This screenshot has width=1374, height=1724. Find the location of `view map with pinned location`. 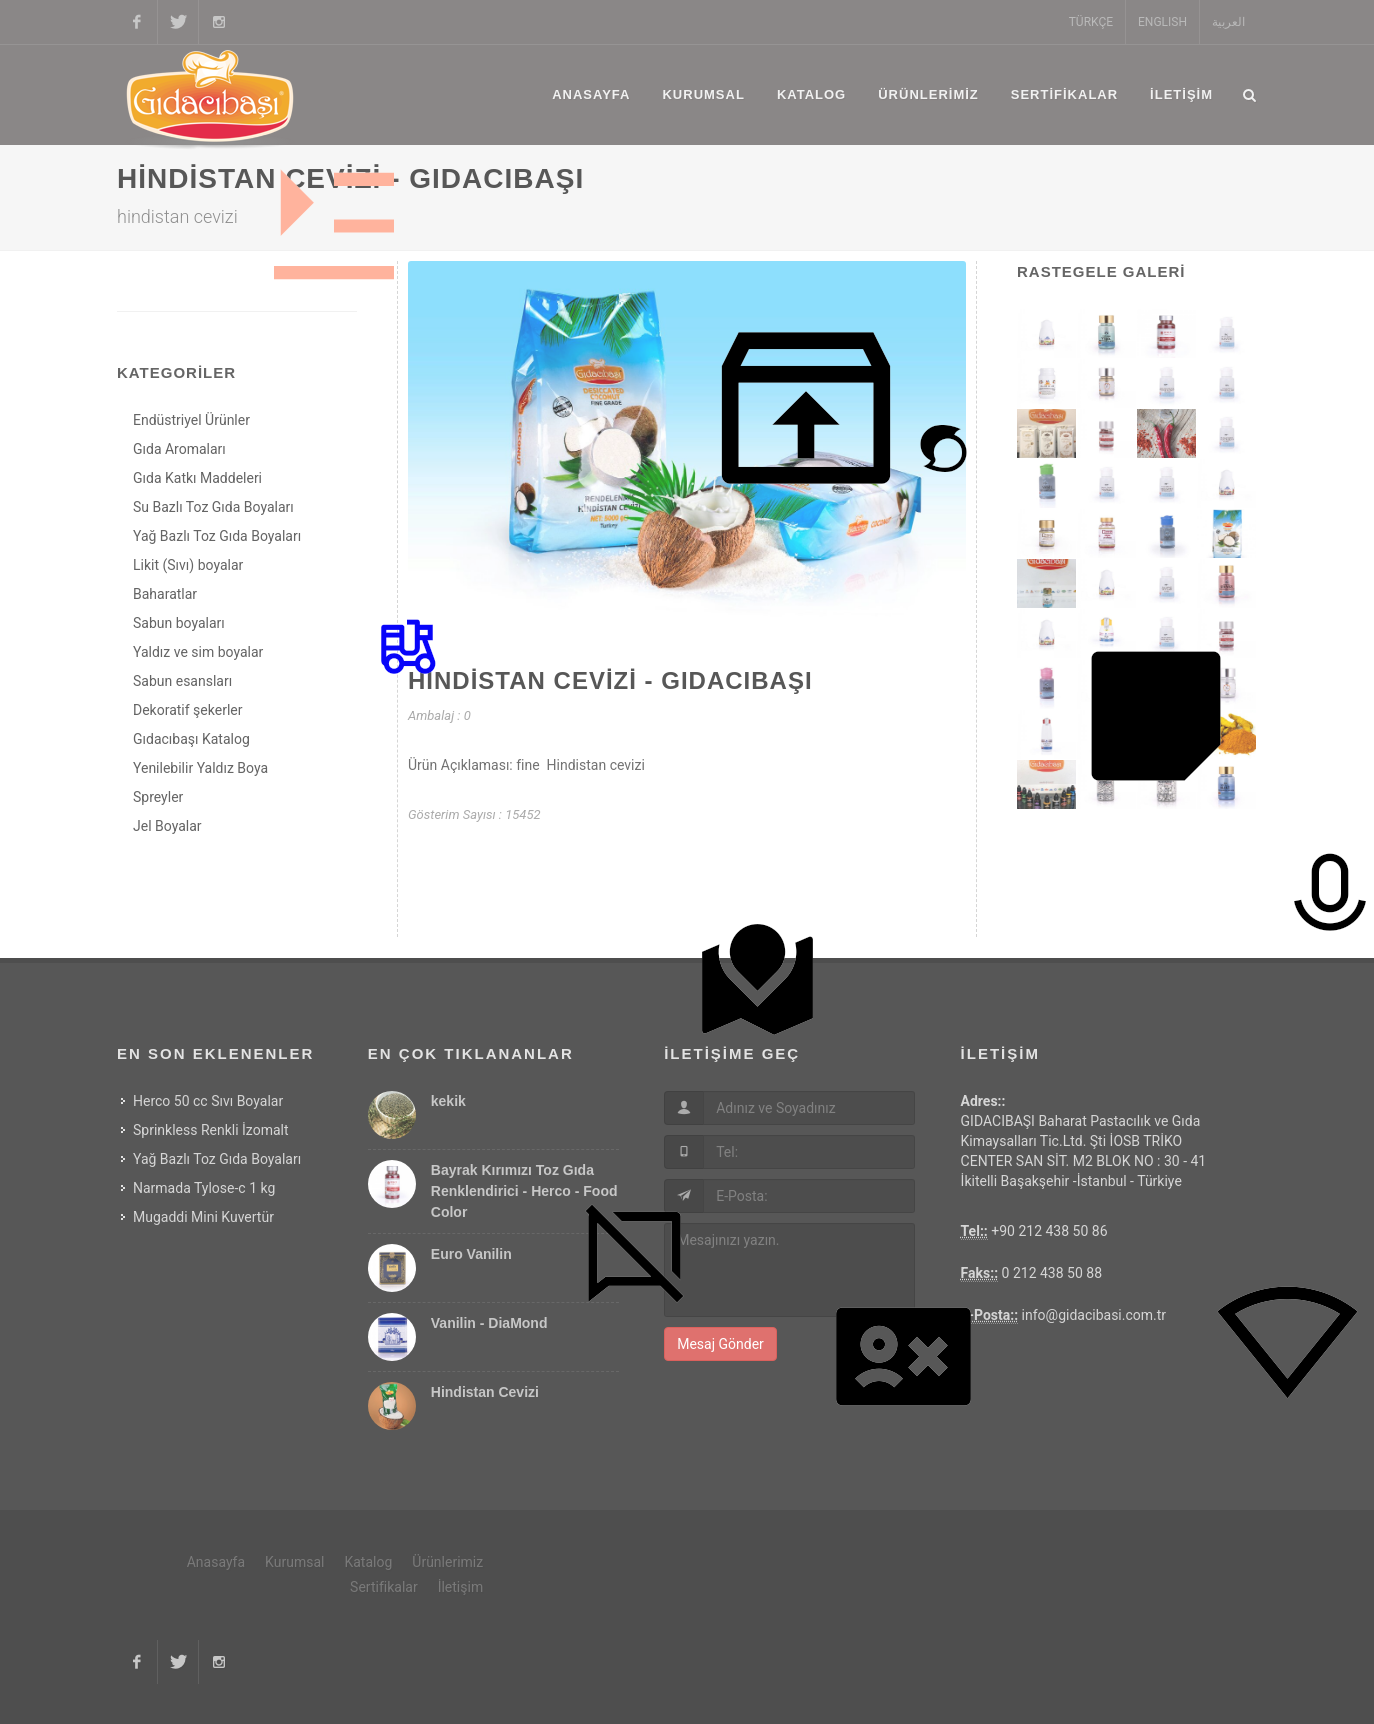

view map with pinned location is located at coordinates (757, 979).